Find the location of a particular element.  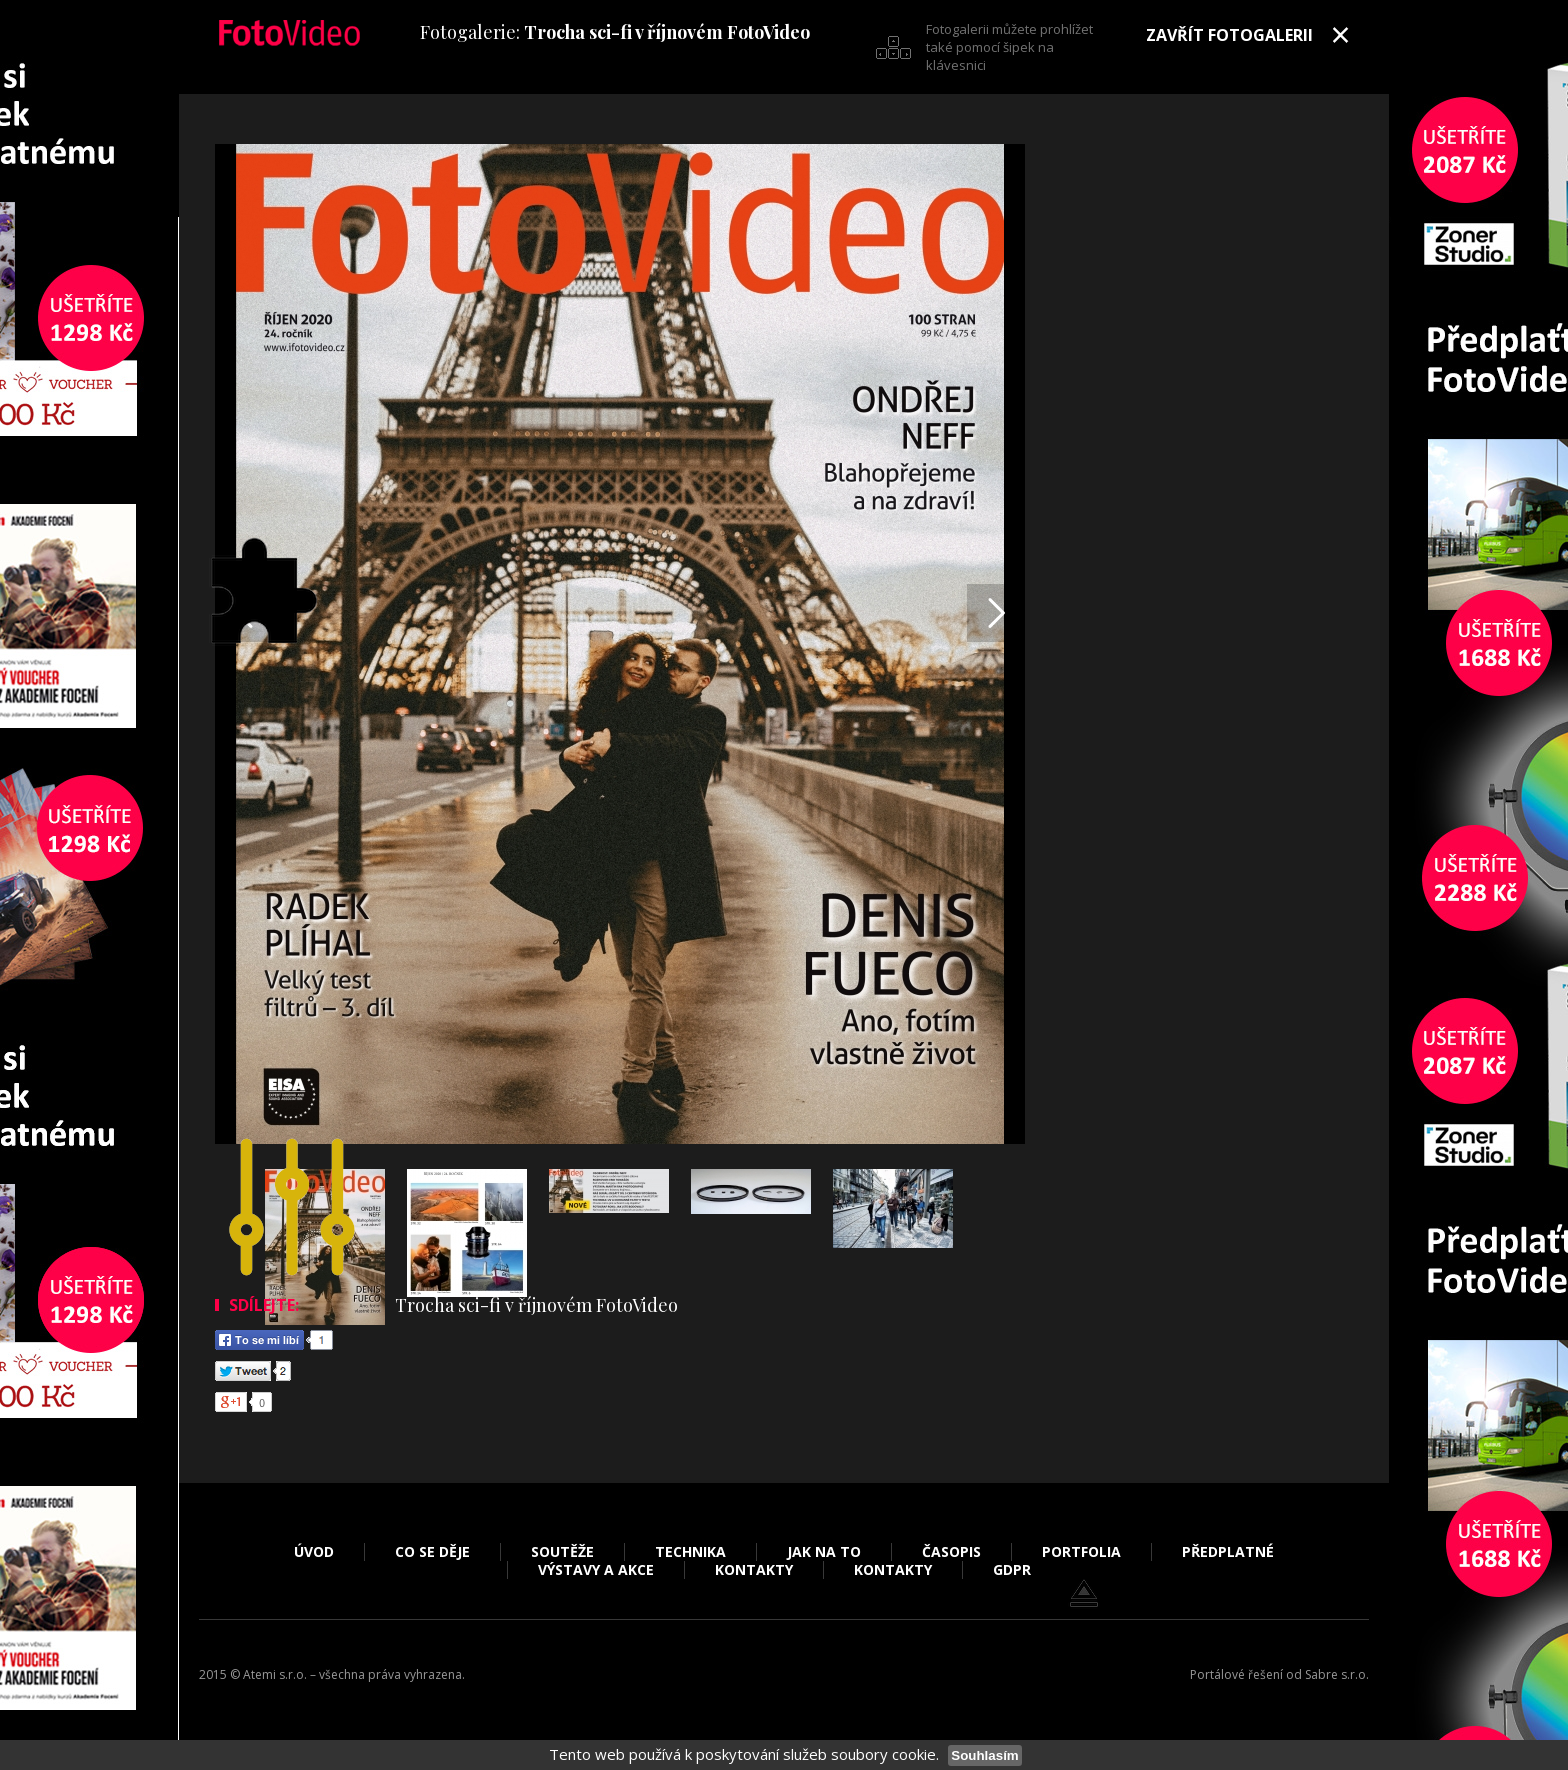

eject removable media or disc is located at coordinates (1084, 1593).